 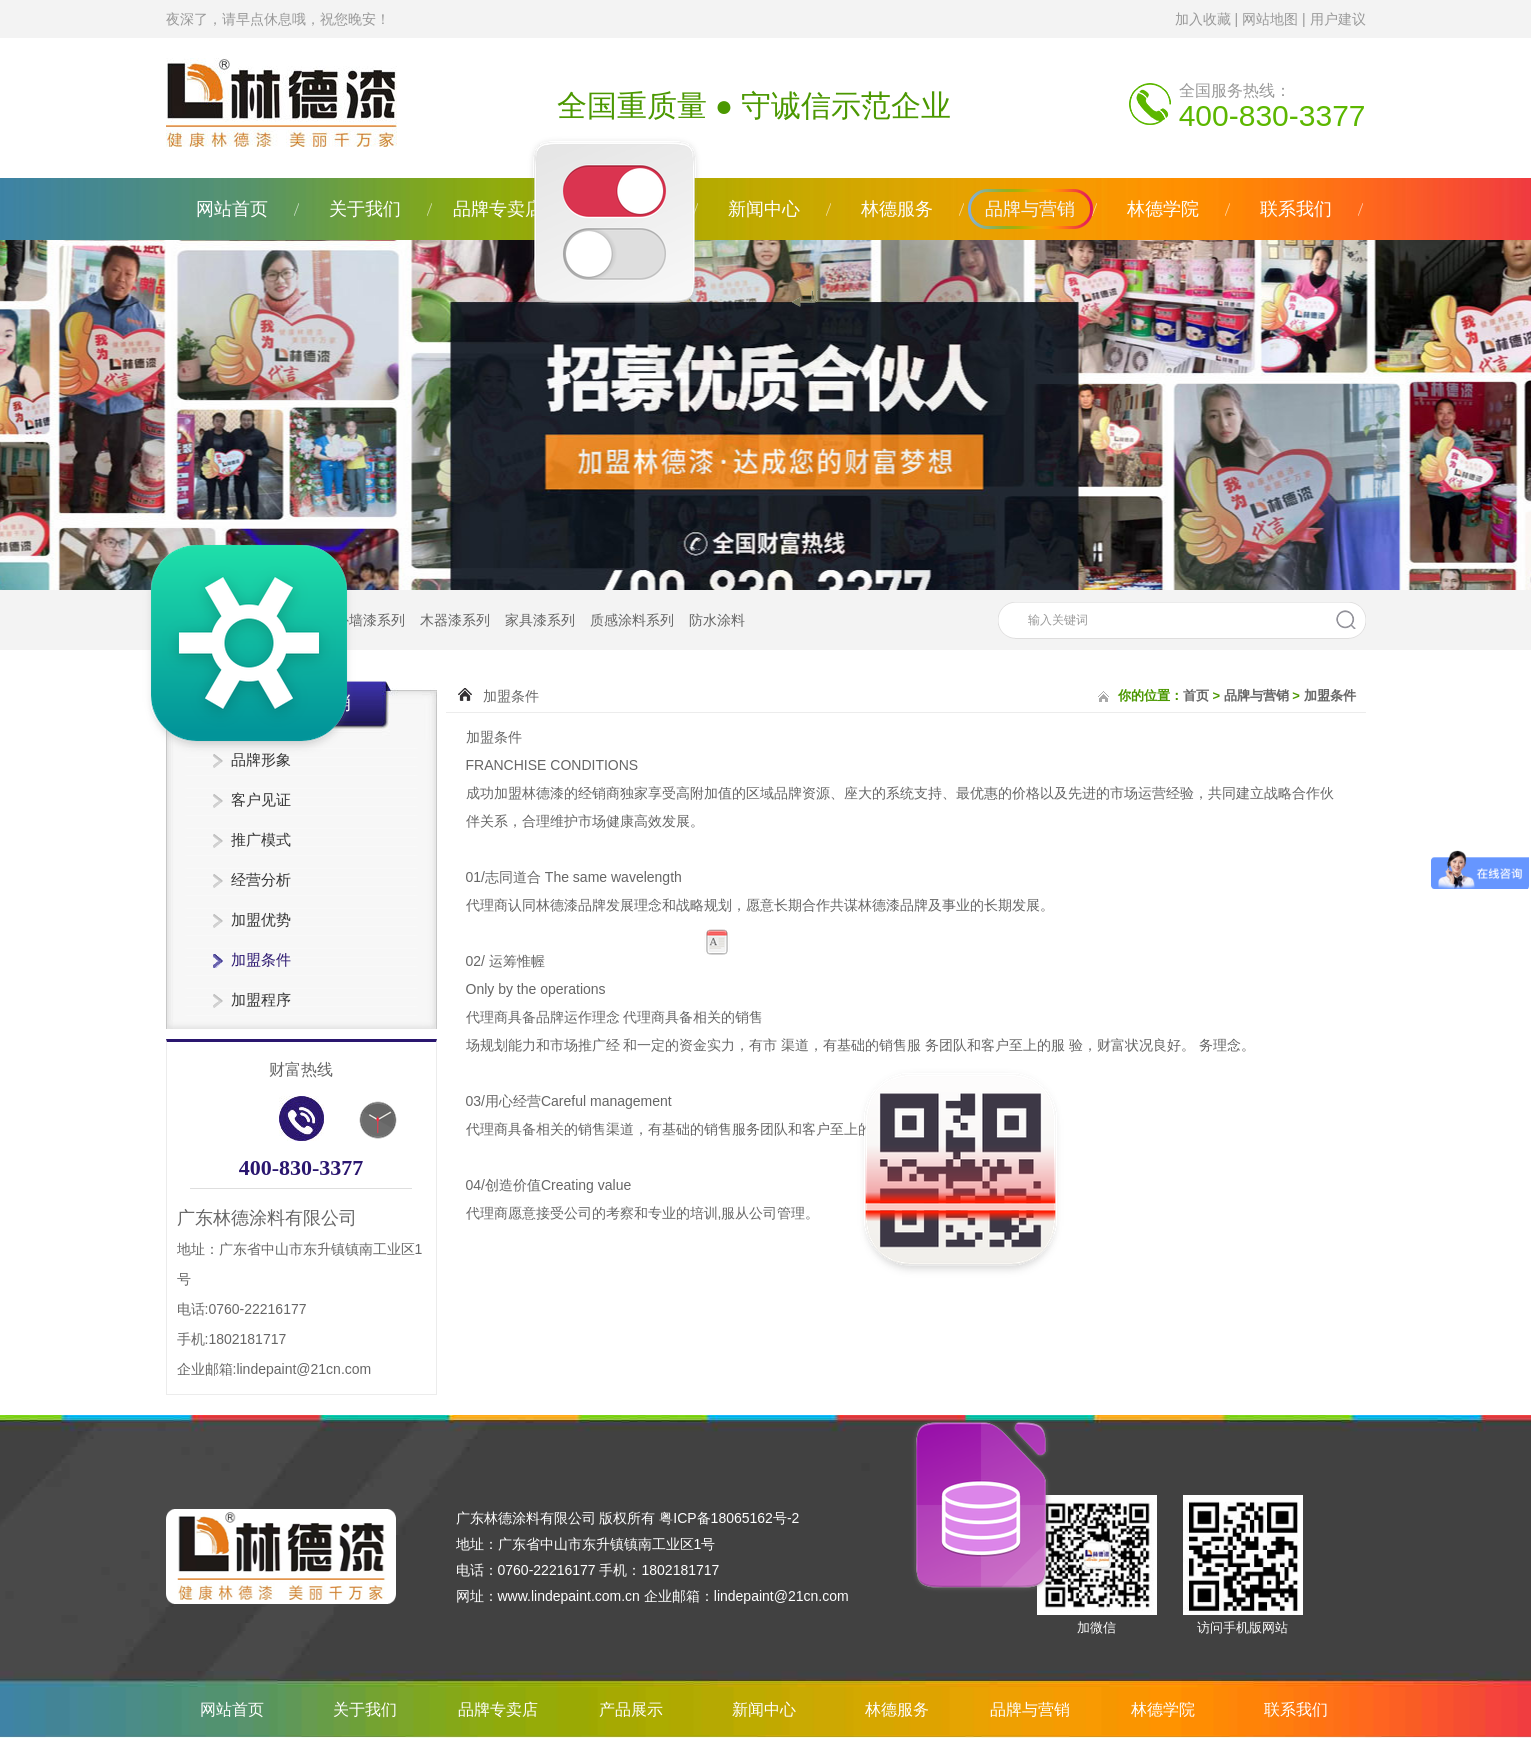 I want to click on reply to all recipients in an email thread, so click(x=804, y=296).